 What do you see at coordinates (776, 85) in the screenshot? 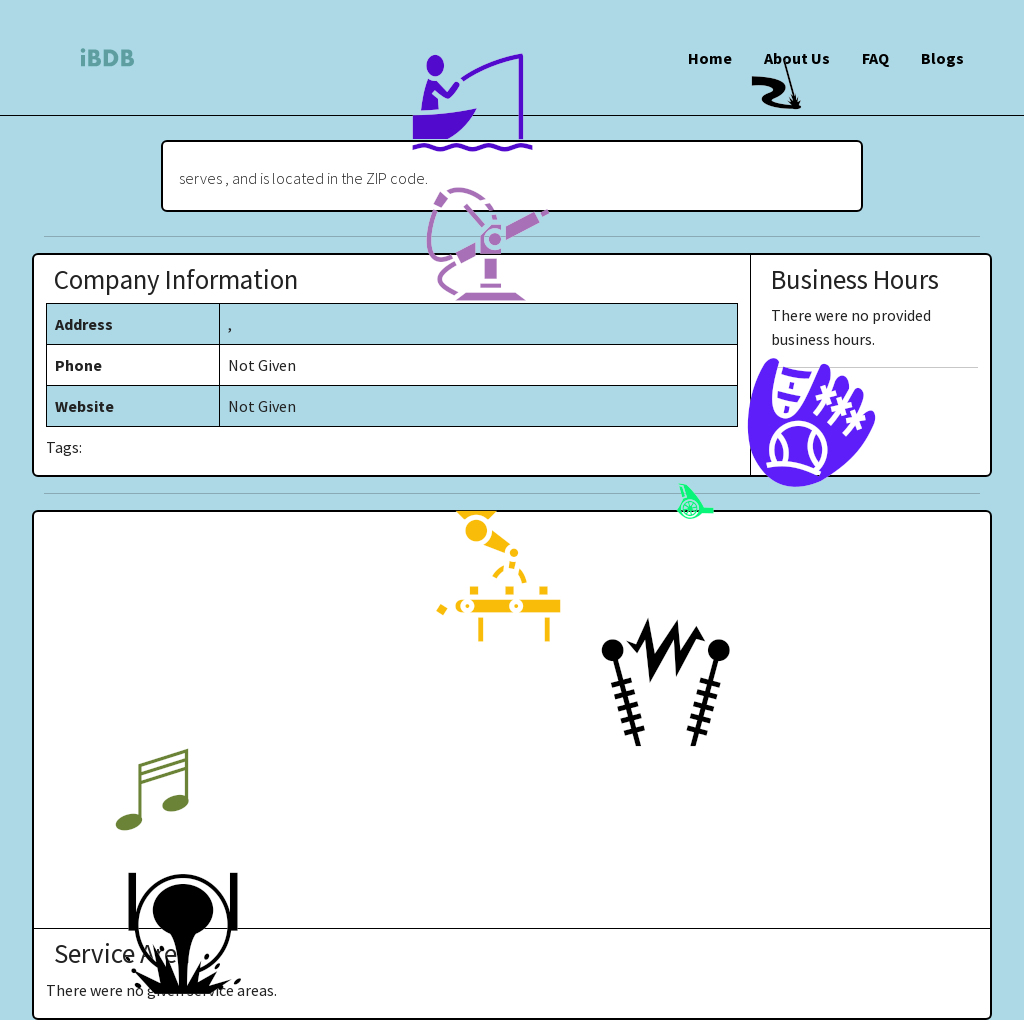
I see `activate laser attack ability` at bounding box center [776, 85].